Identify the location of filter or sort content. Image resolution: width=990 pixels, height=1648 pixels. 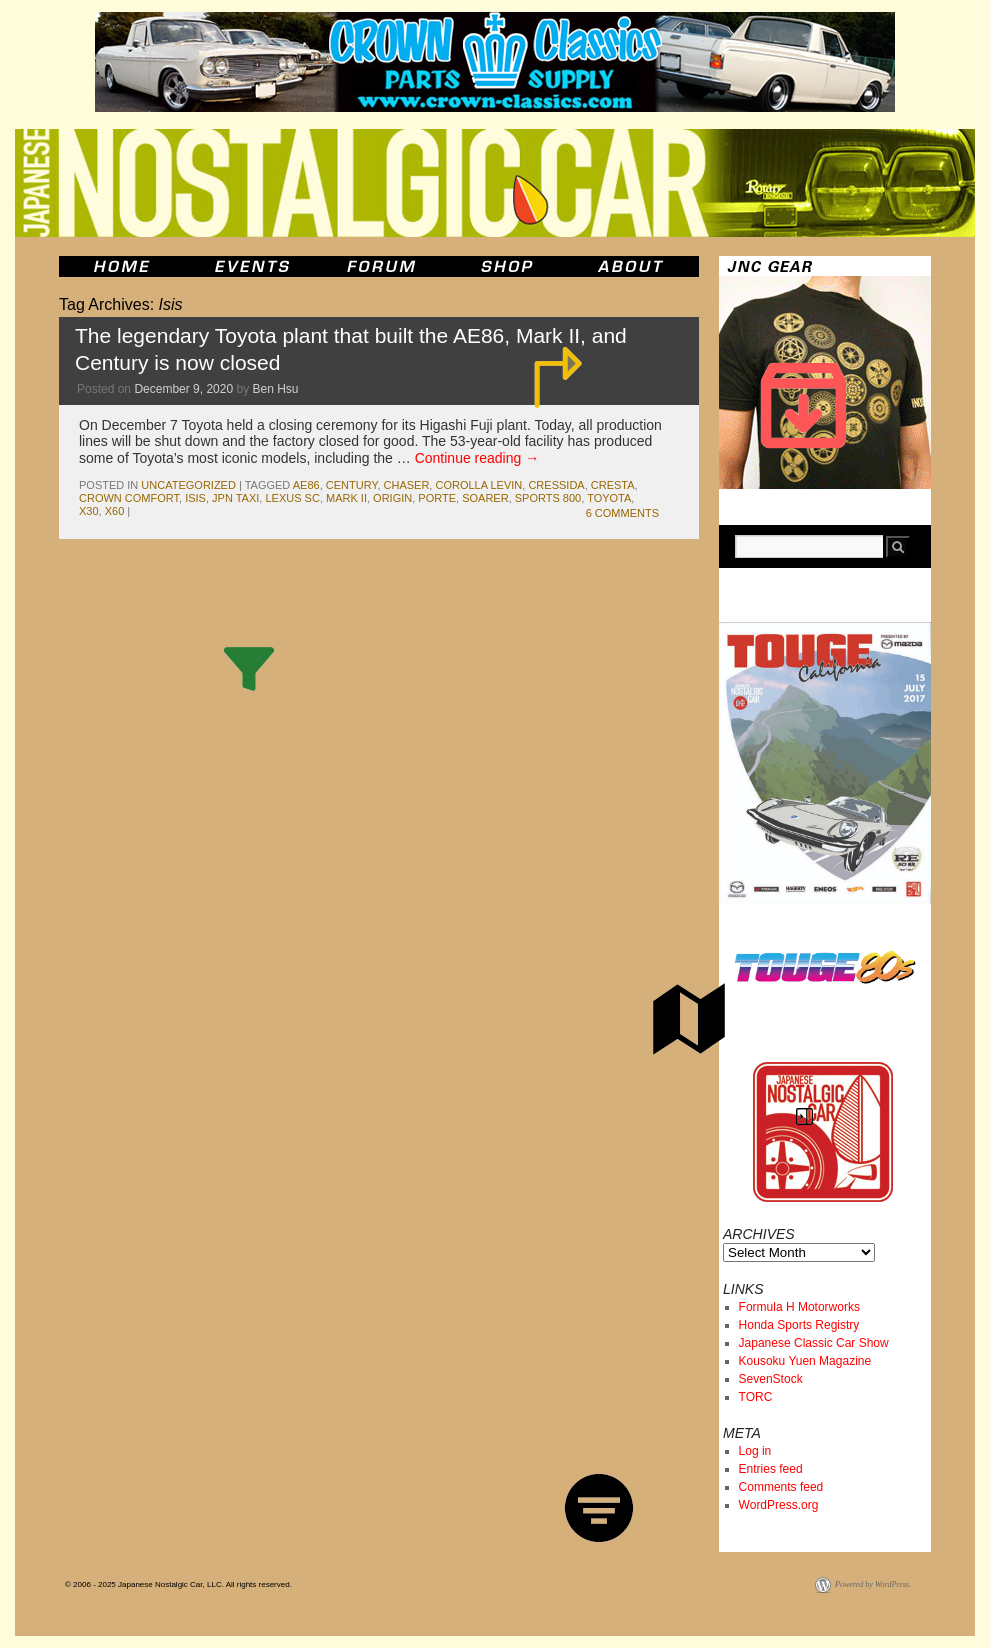
(599, 1508).